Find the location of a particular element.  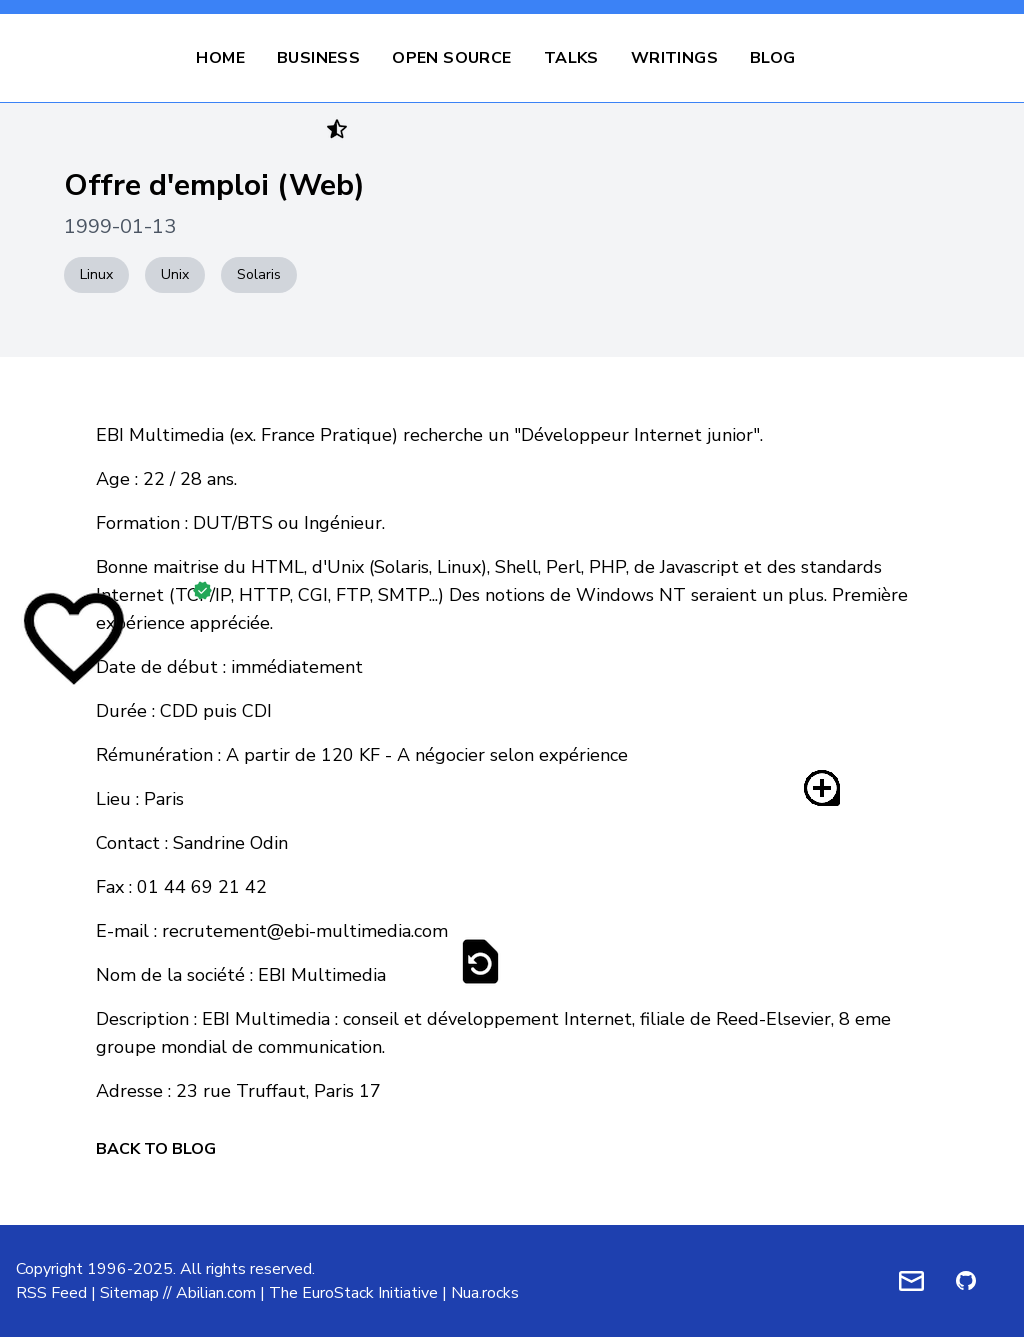

indicates a verified discord server is located at coordinates (202, 590).